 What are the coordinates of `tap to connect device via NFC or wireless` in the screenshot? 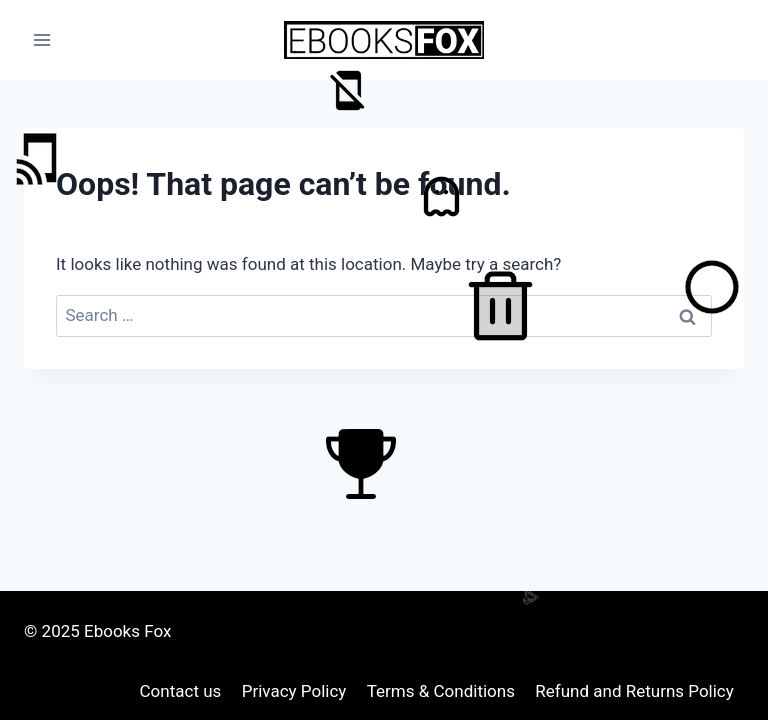 It's located at (40, 159).